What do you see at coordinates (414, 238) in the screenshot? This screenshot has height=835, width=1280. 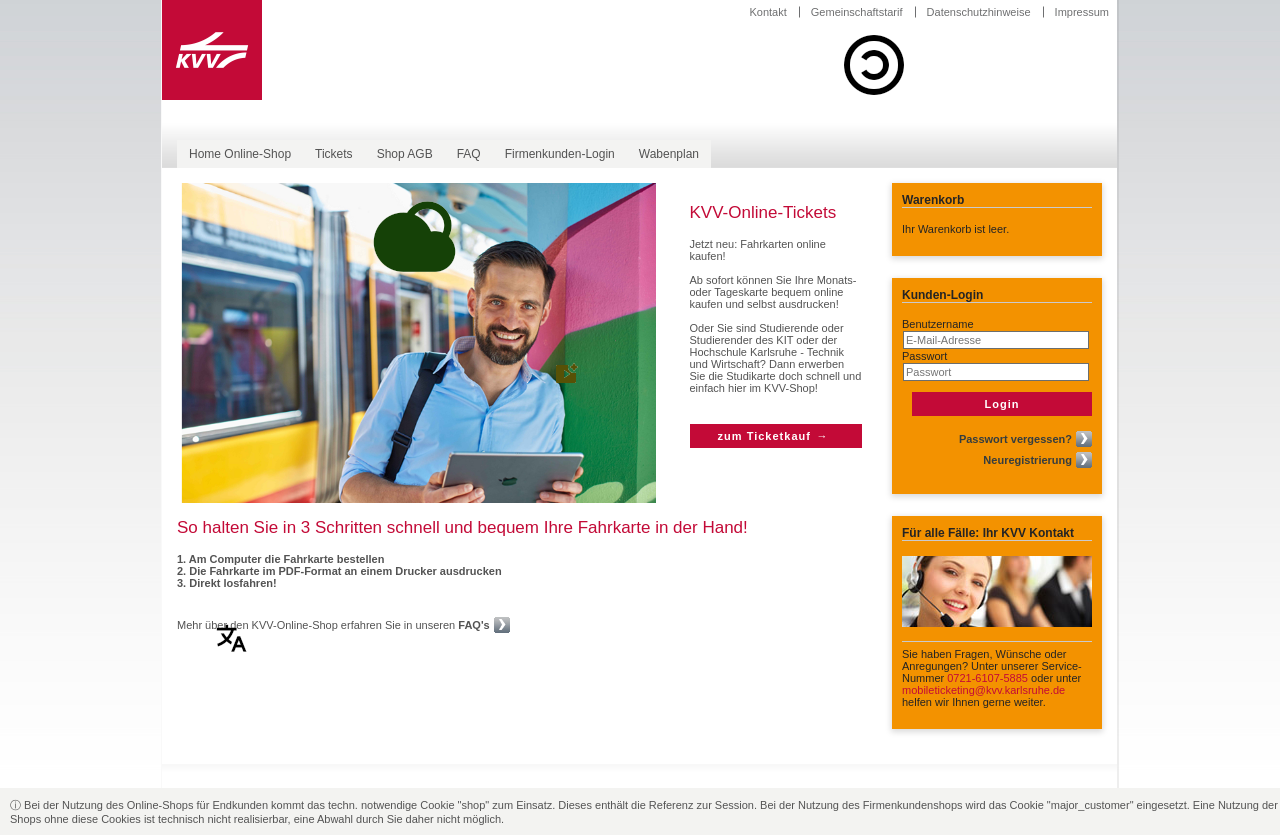 I see `indicates partly cloudy weather conditions` at bounding box center [414, 238].